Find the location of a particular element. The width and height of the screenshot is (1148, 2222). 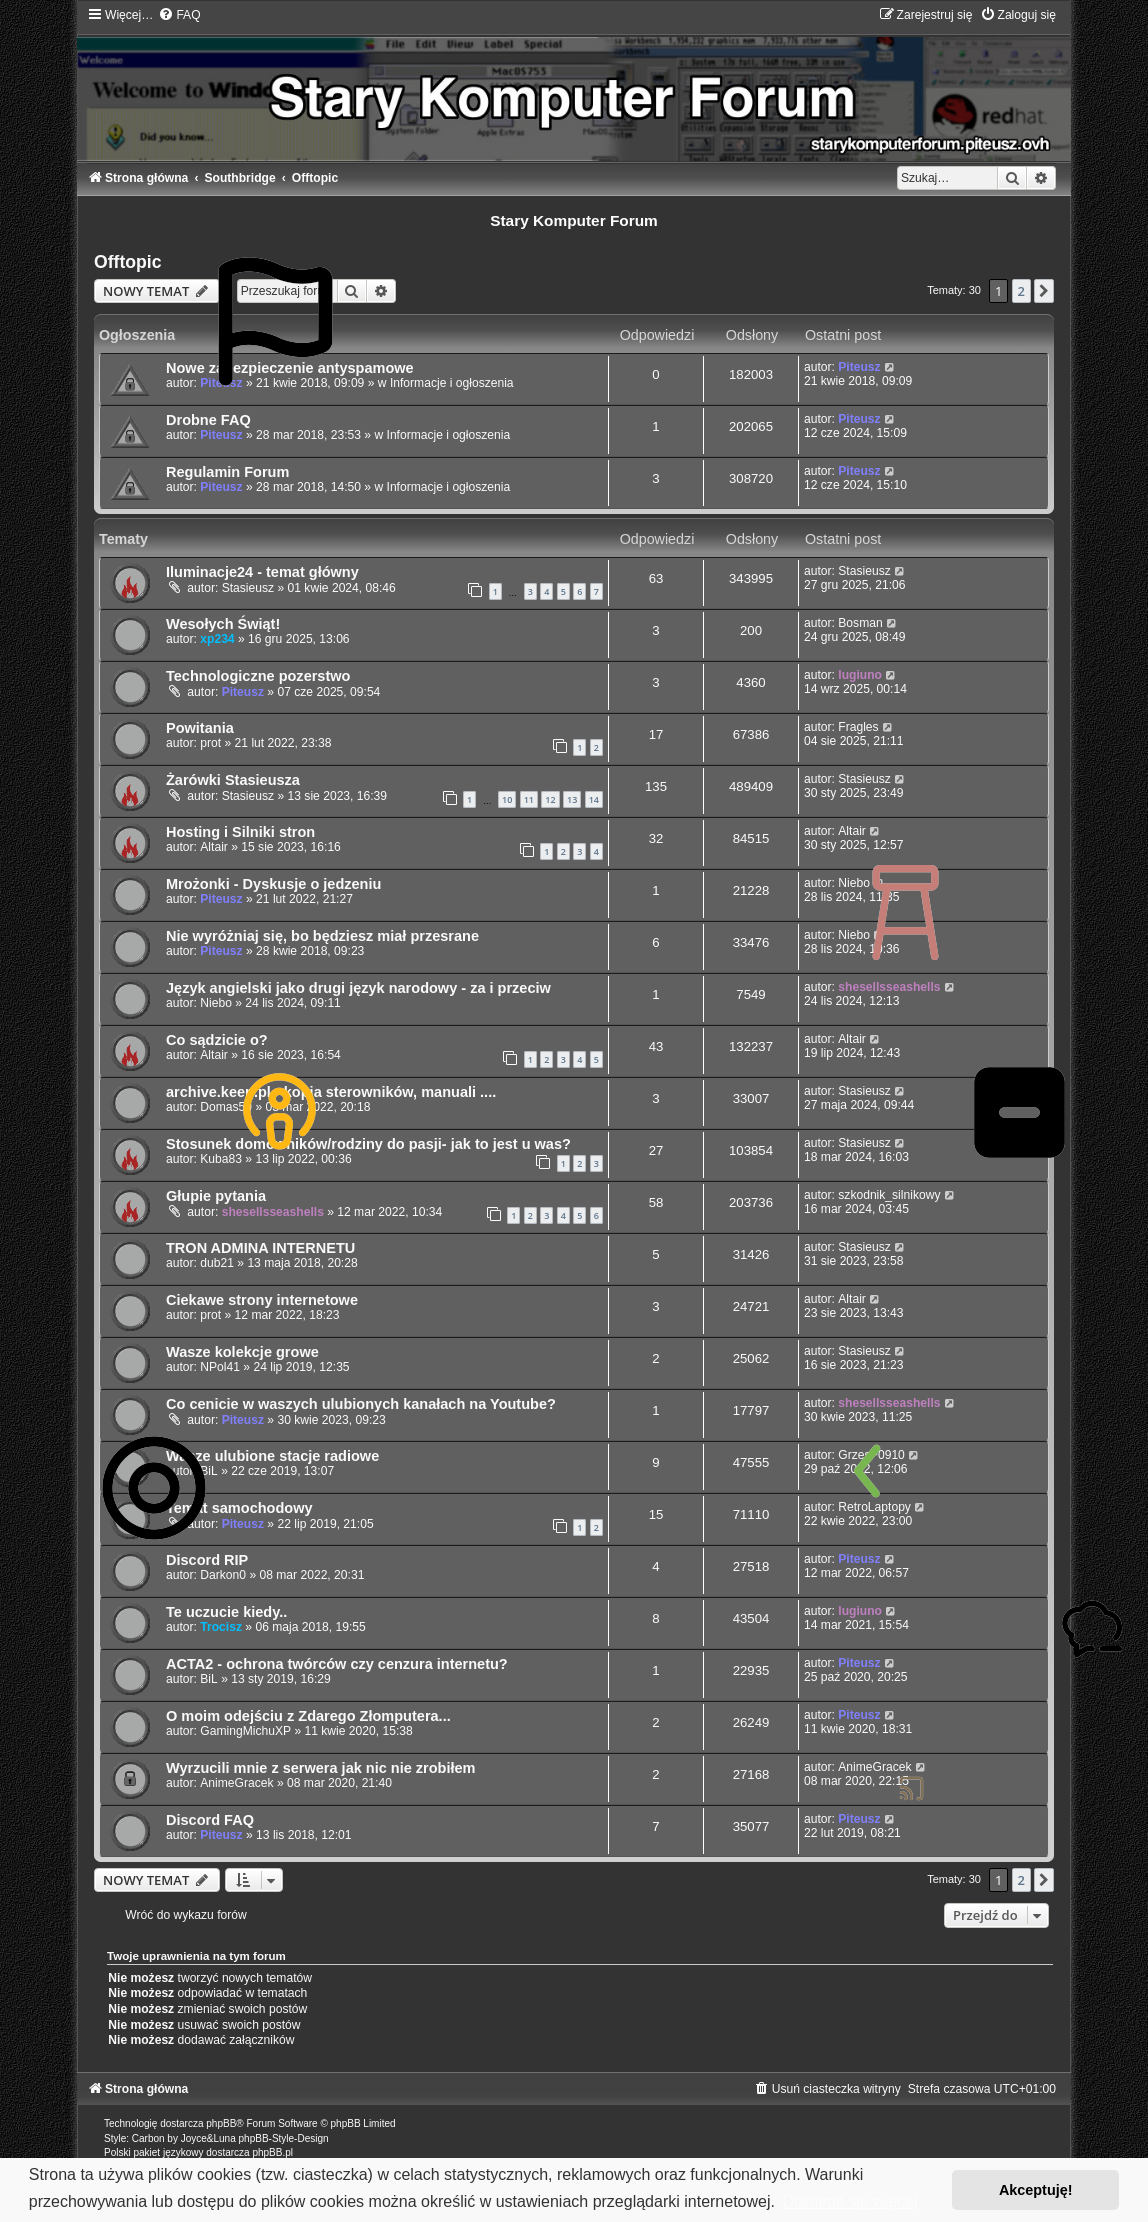

cast media to a nearby device is located at coordinates (911, 1788).